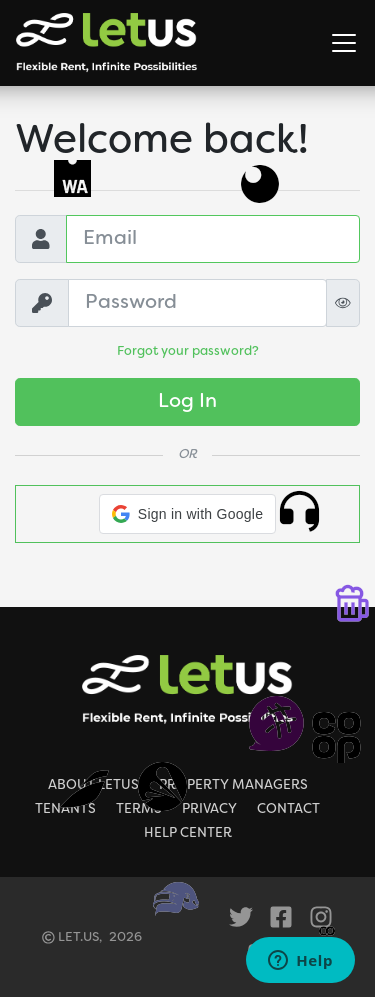 This screenshot has height=997, width=375. Describe the element at coordinates (176, 899) in the screenshot. I see `launch PUBG (PlayerUnknown's Battlegrounds) game` at that location.